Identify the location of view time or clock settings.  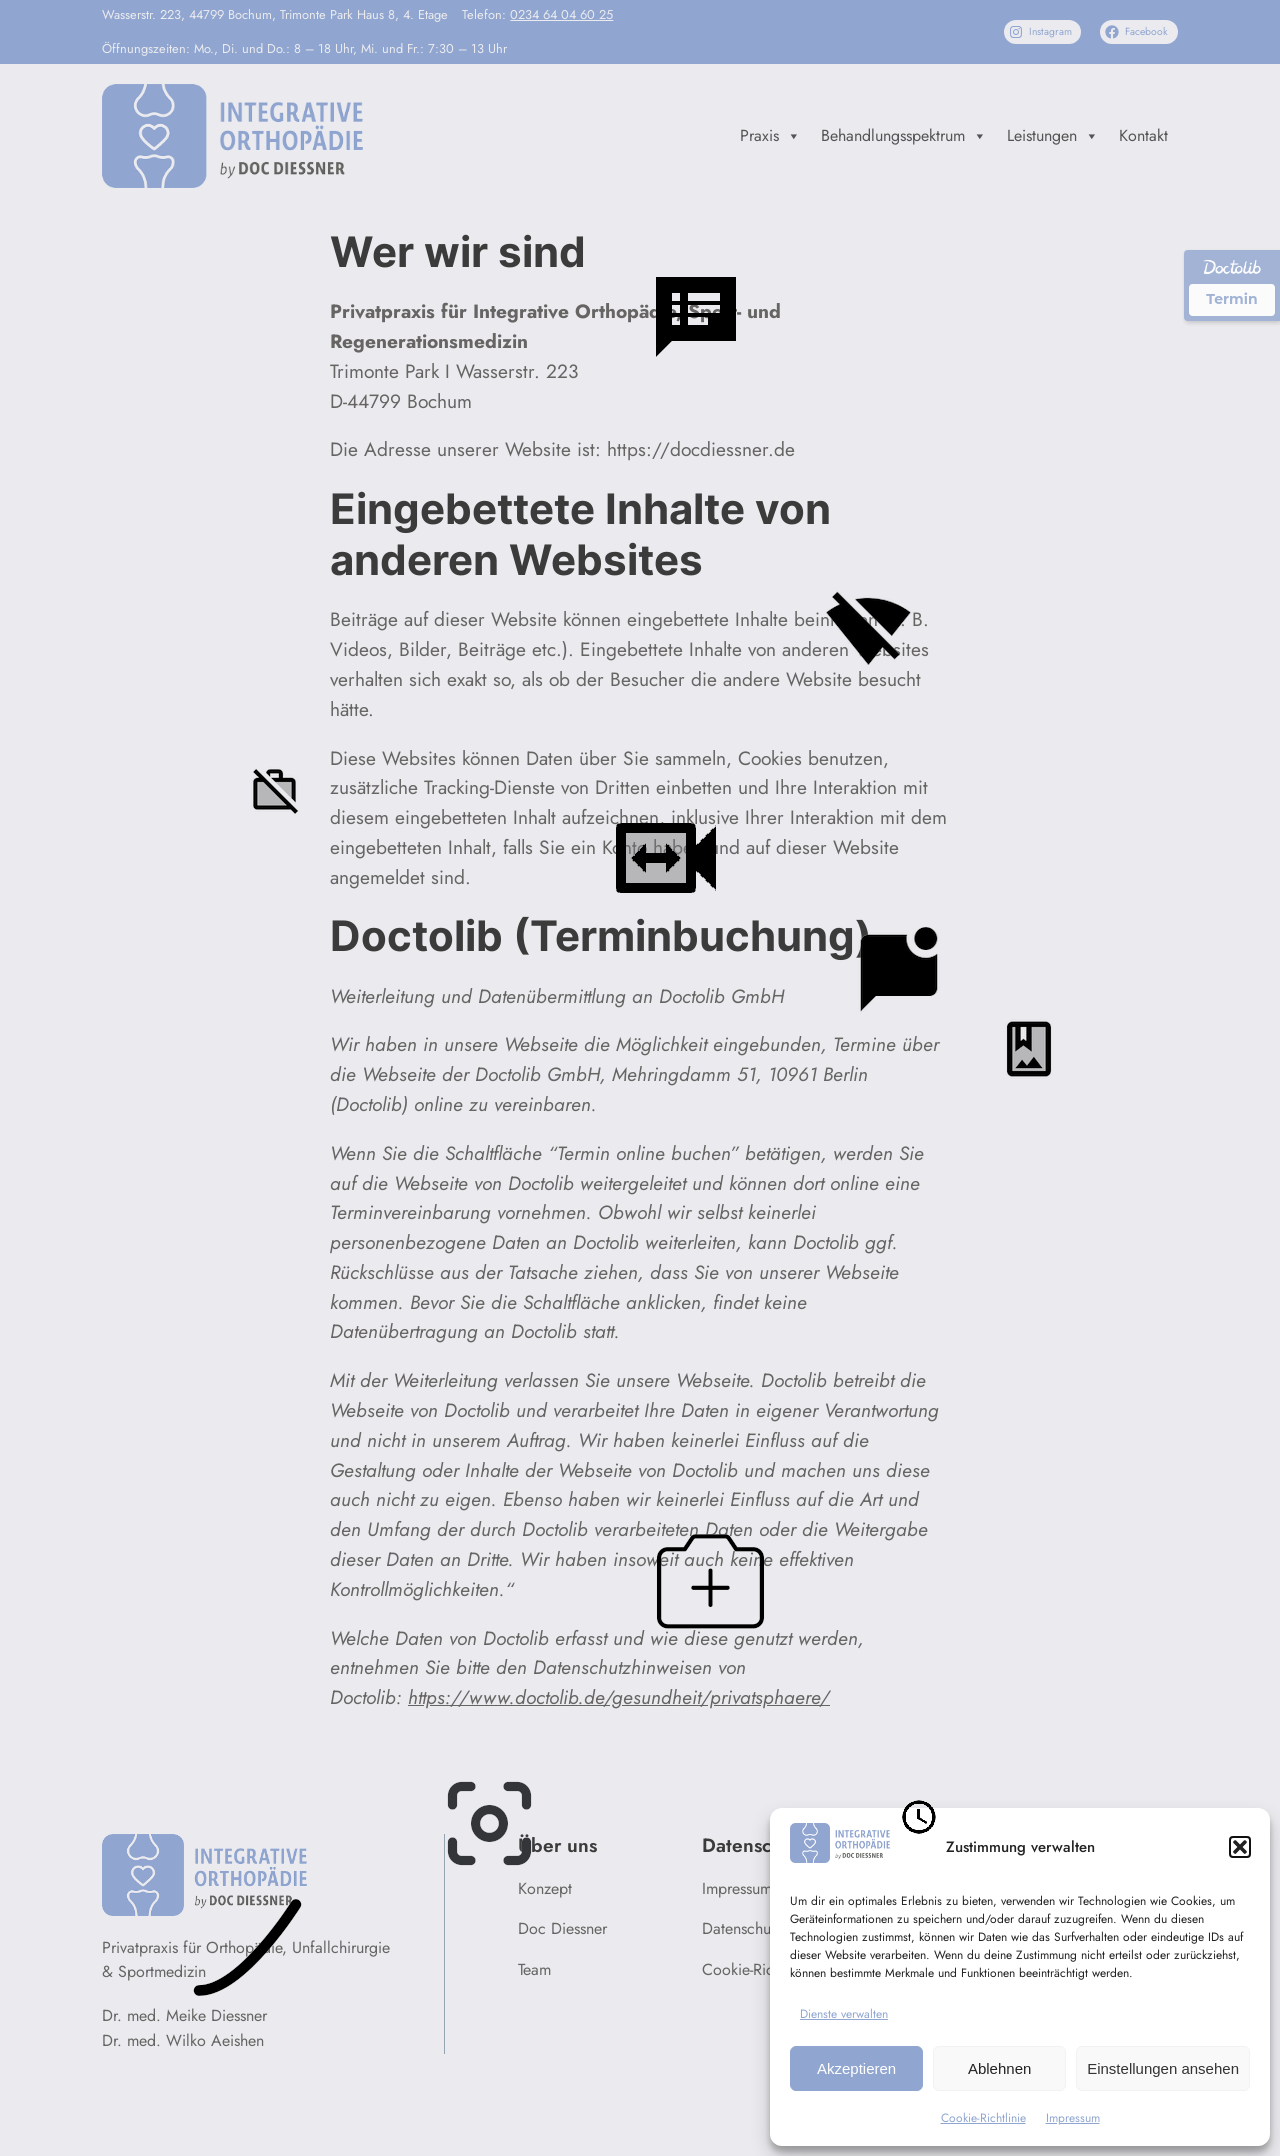
(919, 1817).